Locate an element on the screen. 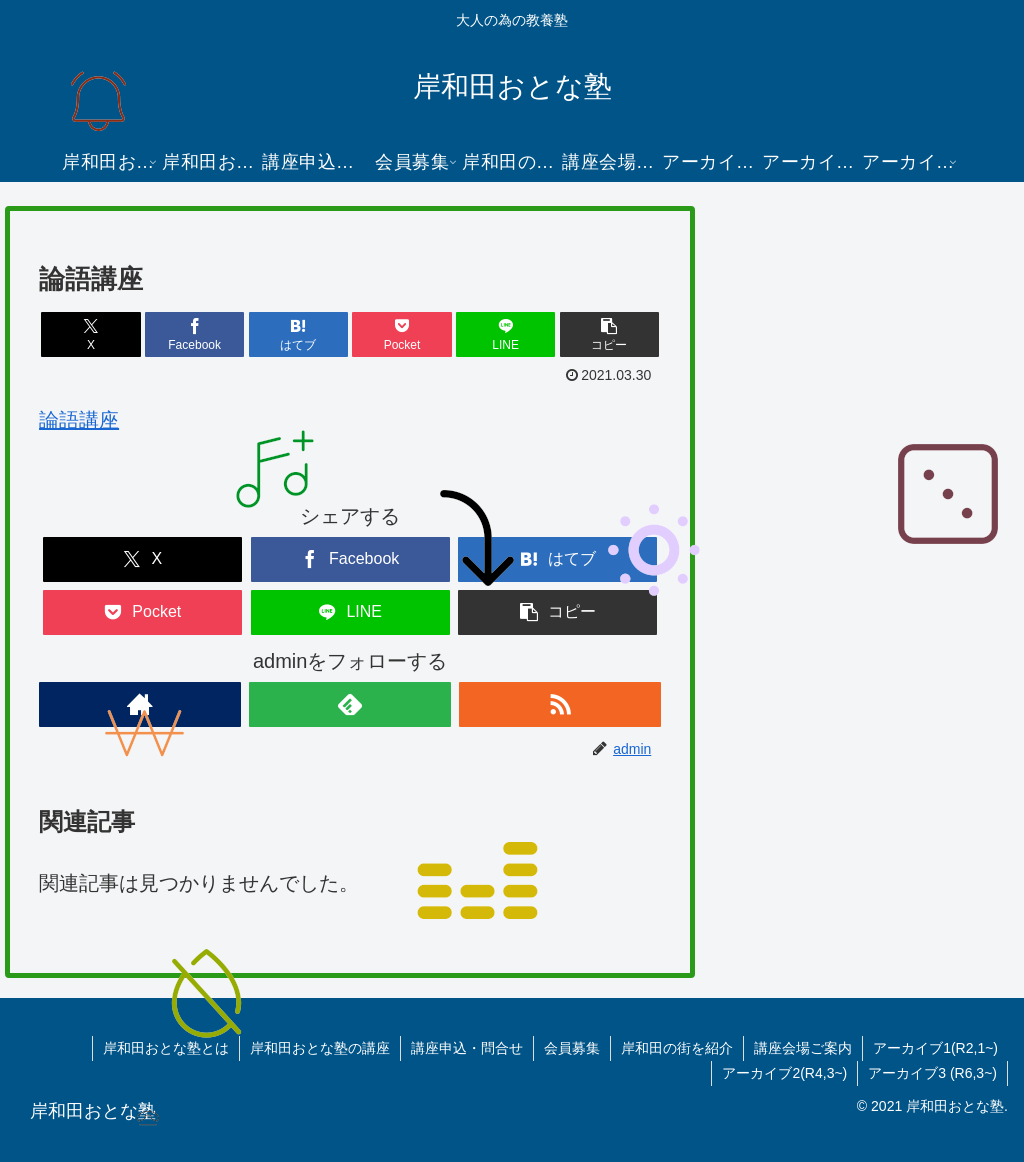  indicates new notifications or alerts is located at coordinates (98, 102).